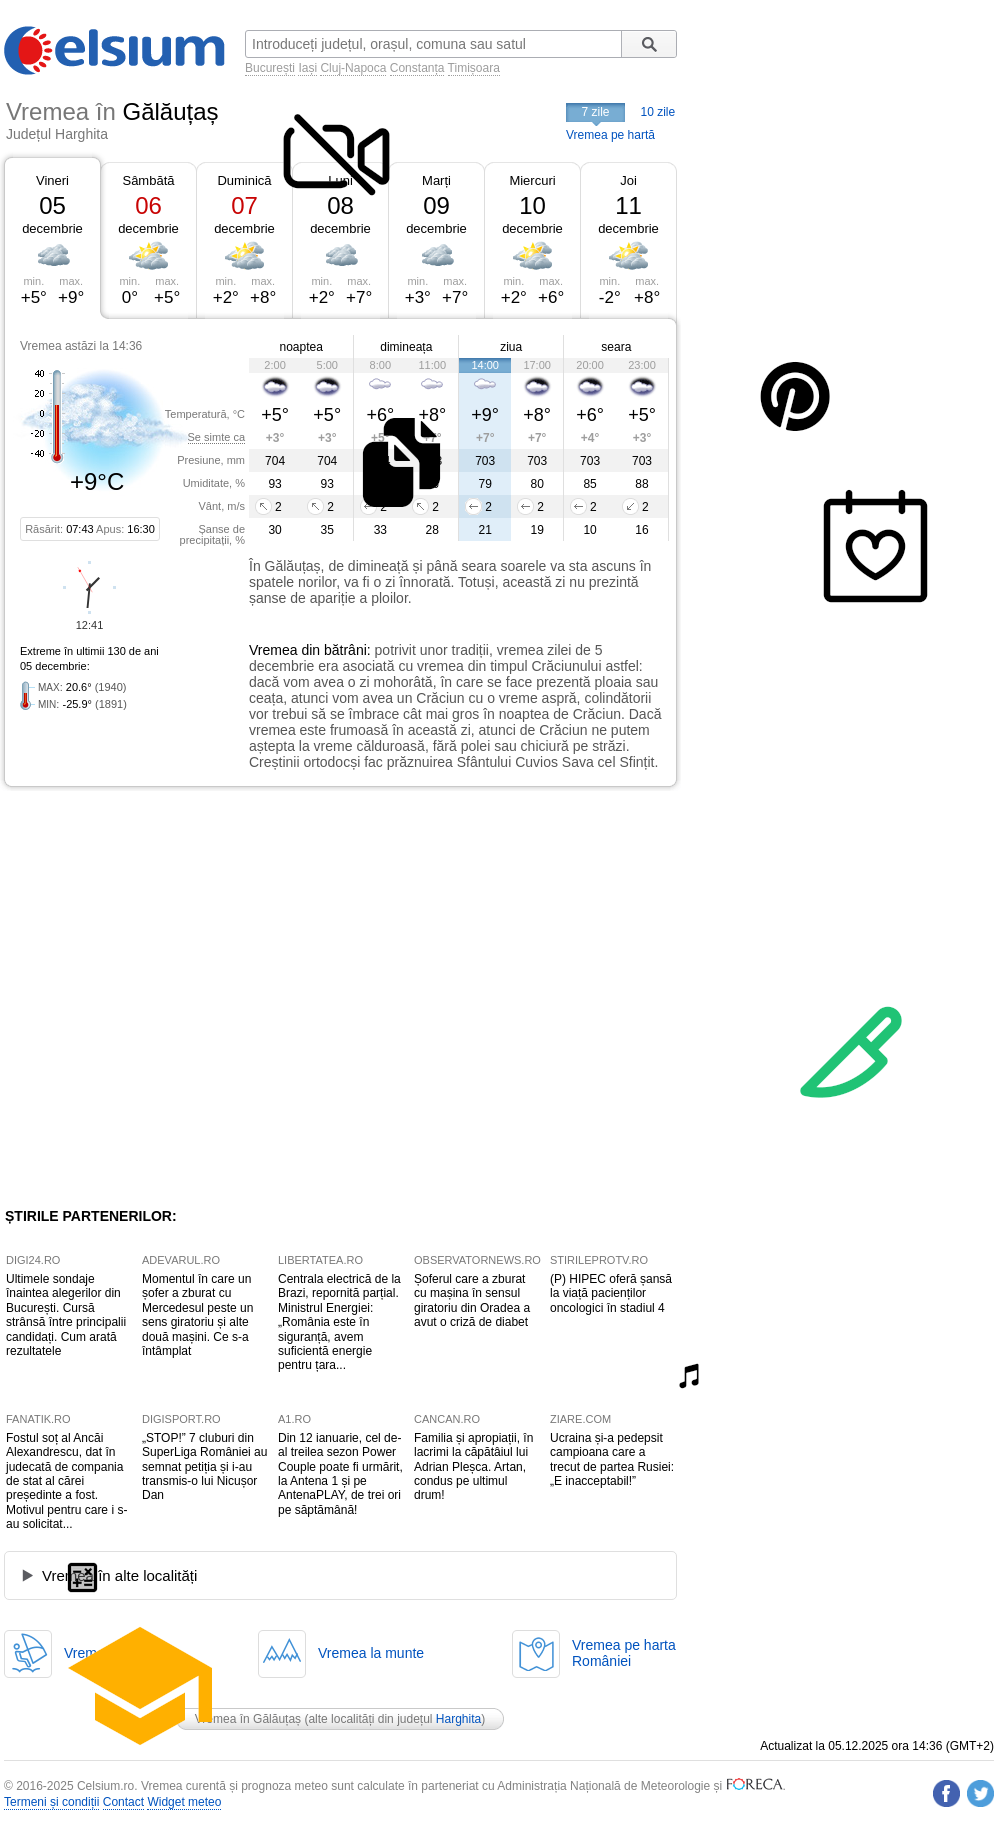 This screenshot has width=1000, height=1827. Describe the element at coordinates (336, 156) in the screenshot. I see `turn off camera or disable video` at that location.